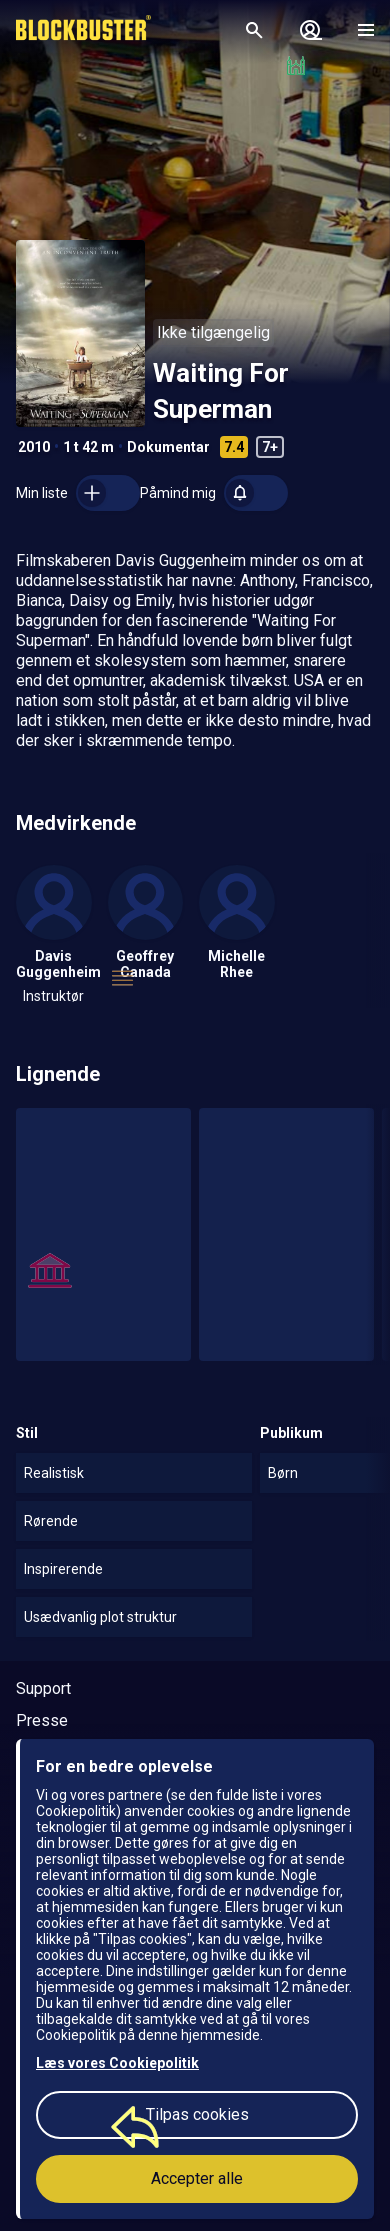 The width and height of the screenshot is (390, 2231). Describe the element at coordinates (135, 2127) in the screenshot. I see `undo the last action` at that location.